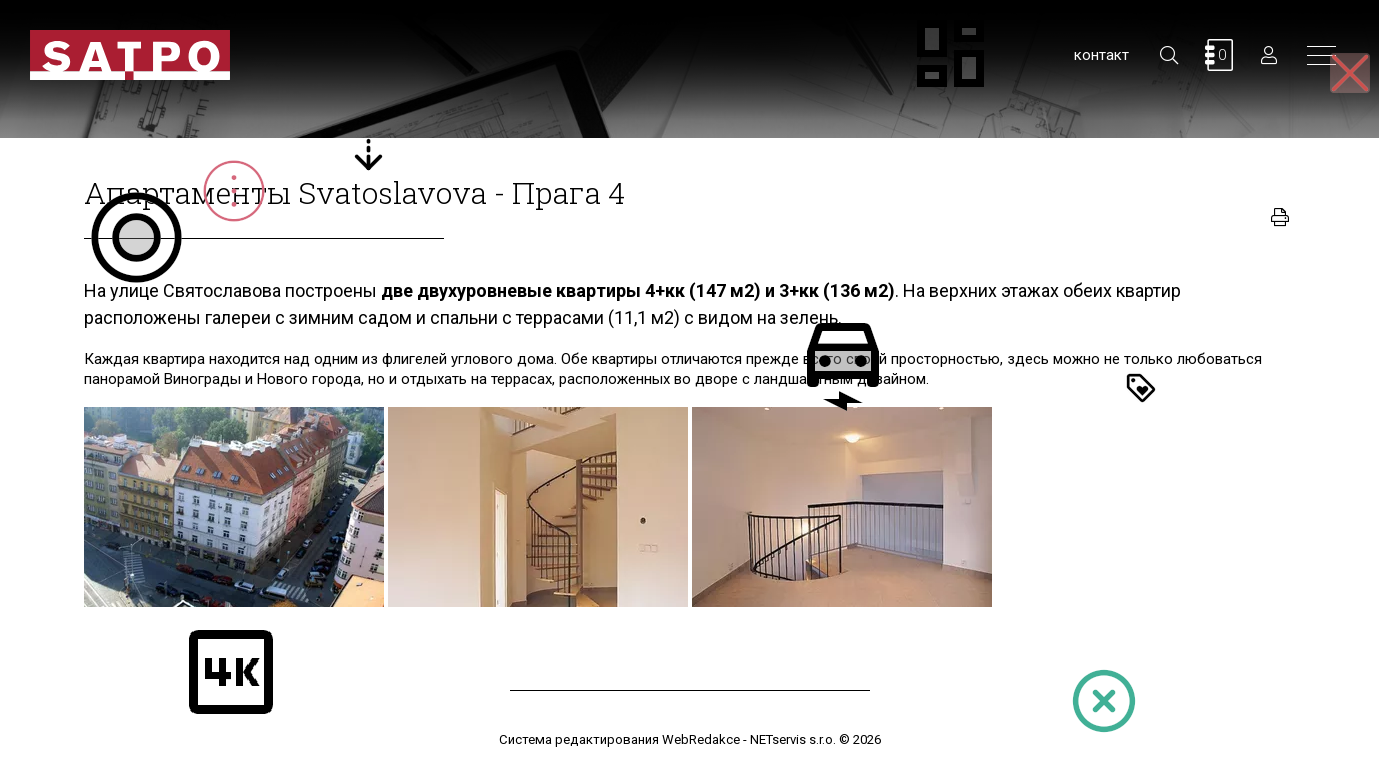  I want to click on find nearby electric vehicle charging stations, so click(843, 367).